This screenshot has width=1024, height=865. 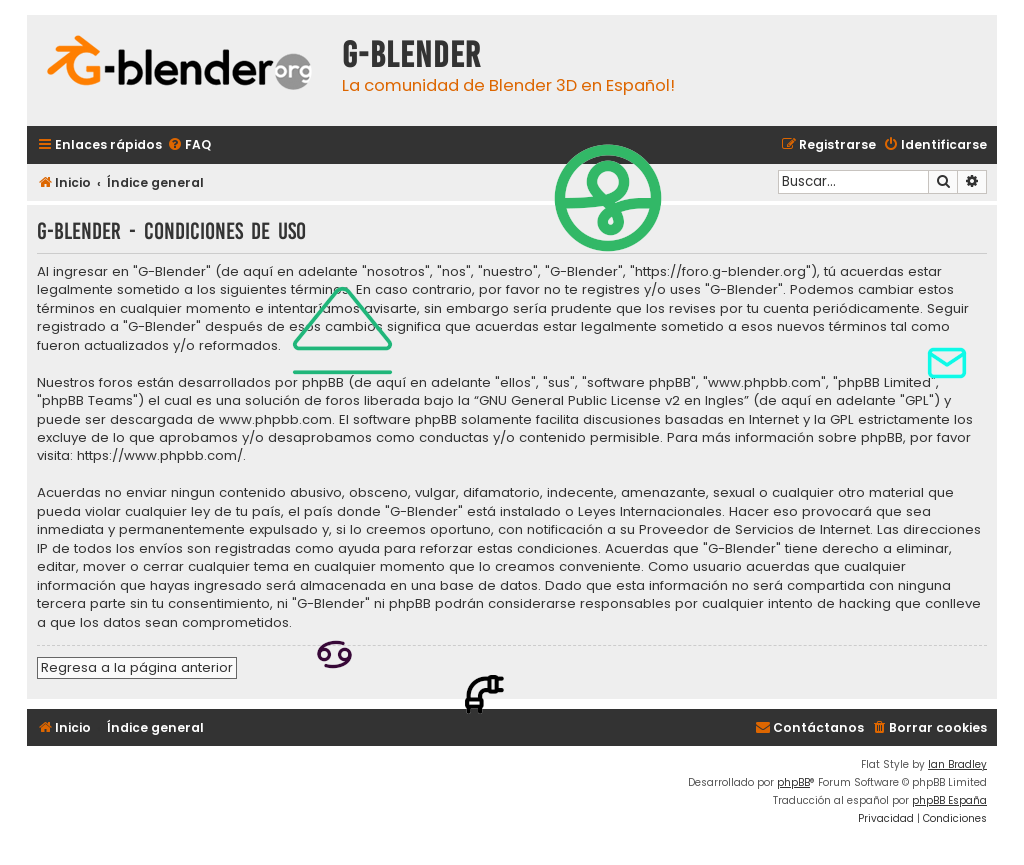 I want to click on indicates cancer zodiac sign, so click(x=334, y=654).